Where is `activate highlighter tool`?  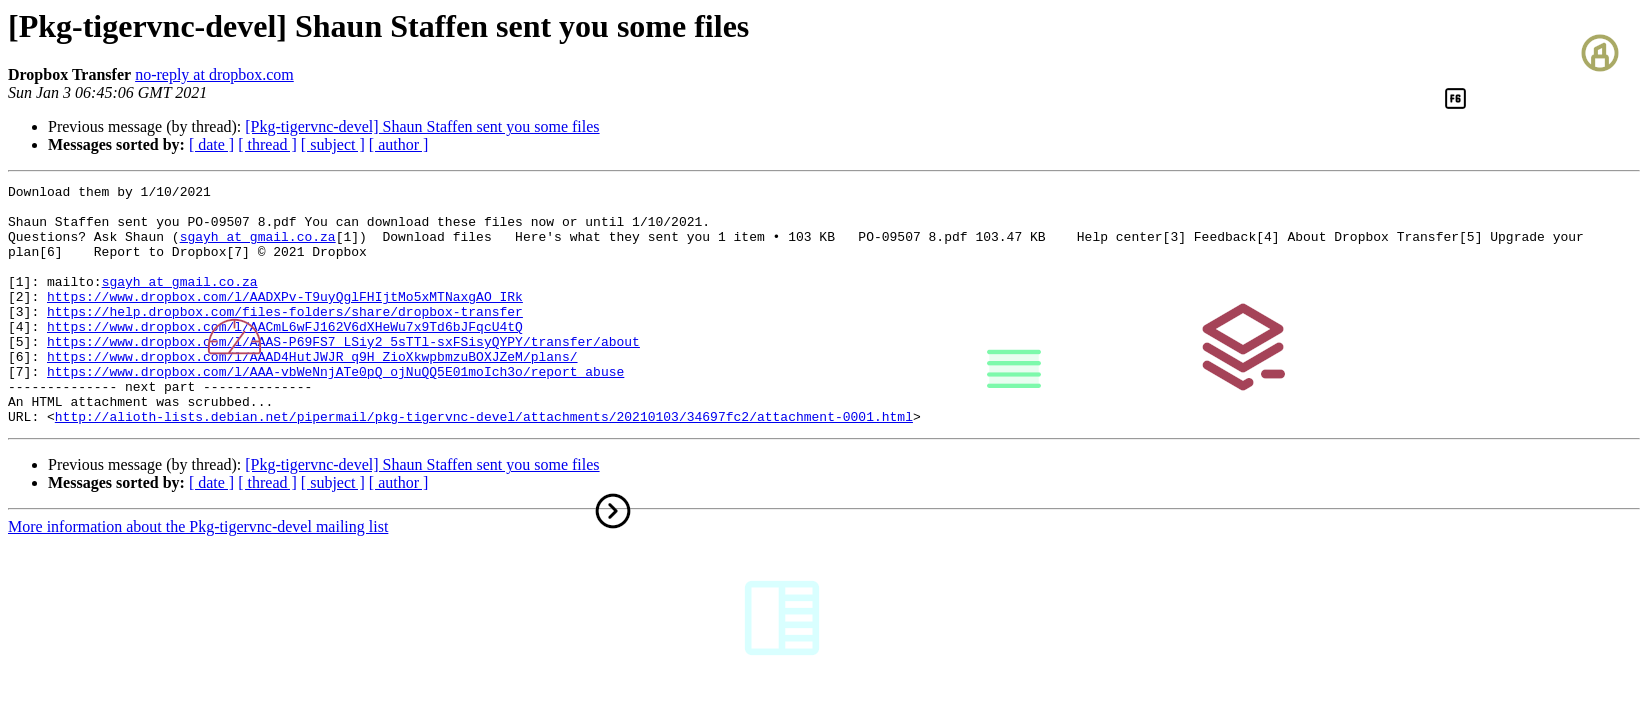 activate highlighter tool is located at coordinates (1600, 53).